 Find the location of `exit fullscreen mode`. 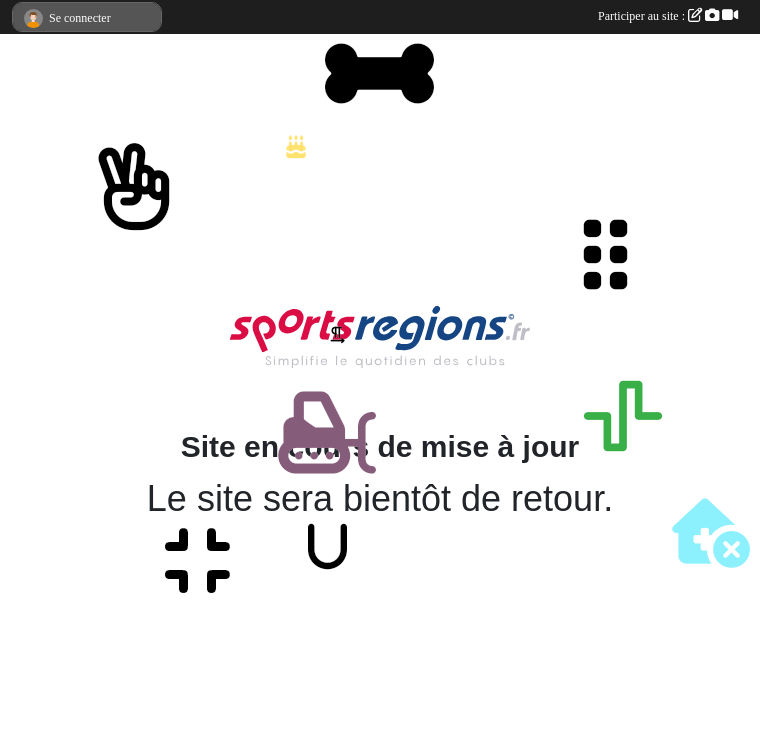

exit fullscreen mode is located at coordinates (197, 560).